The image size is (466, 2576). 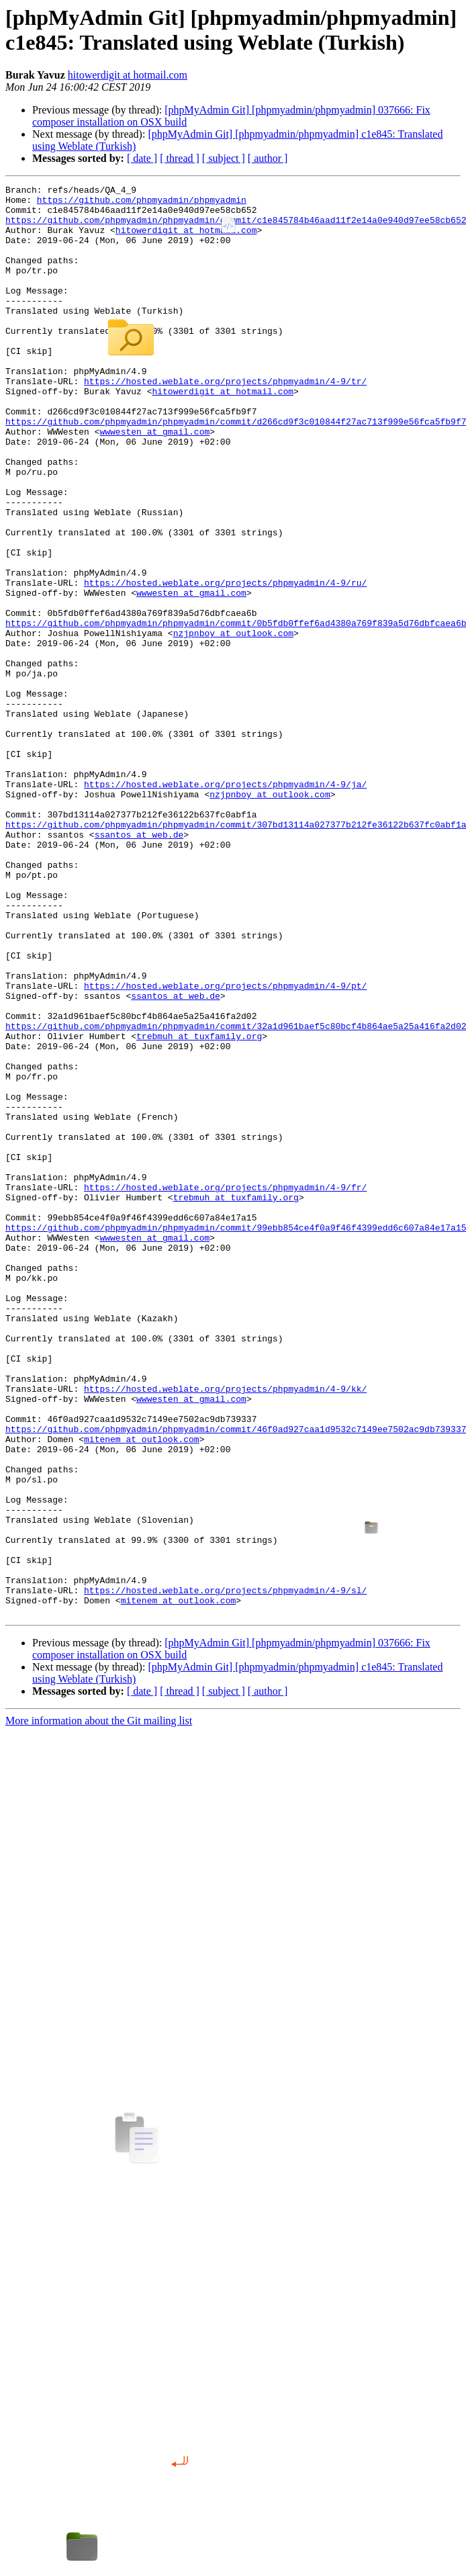 I want to click on paste content from clipboard, so click(x=136, y=2137).